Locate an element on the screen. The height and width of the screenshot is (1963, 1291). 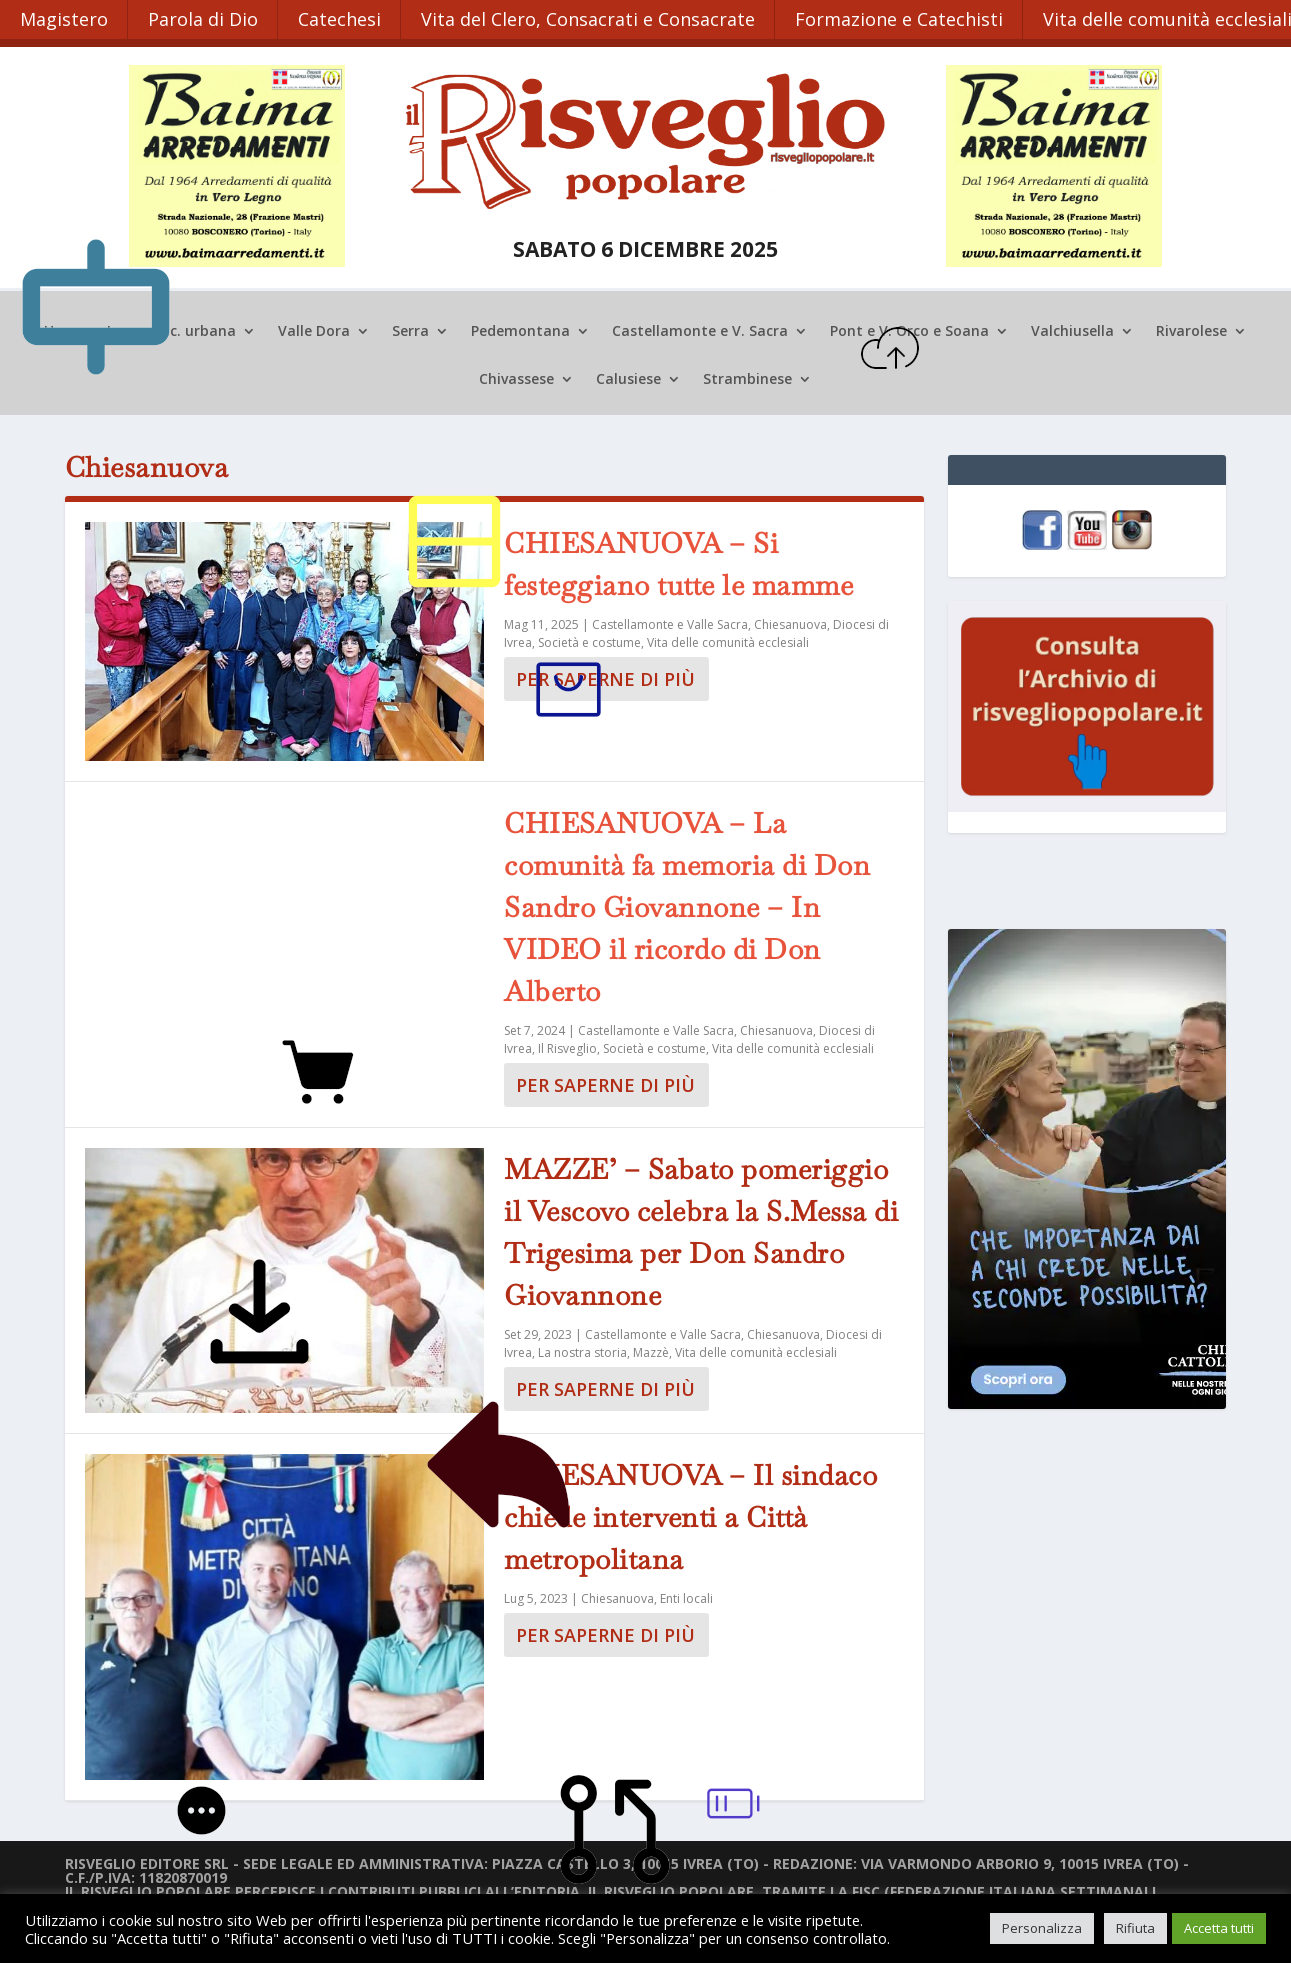
indicates medium battery level is located at coordinates (732, 1803).